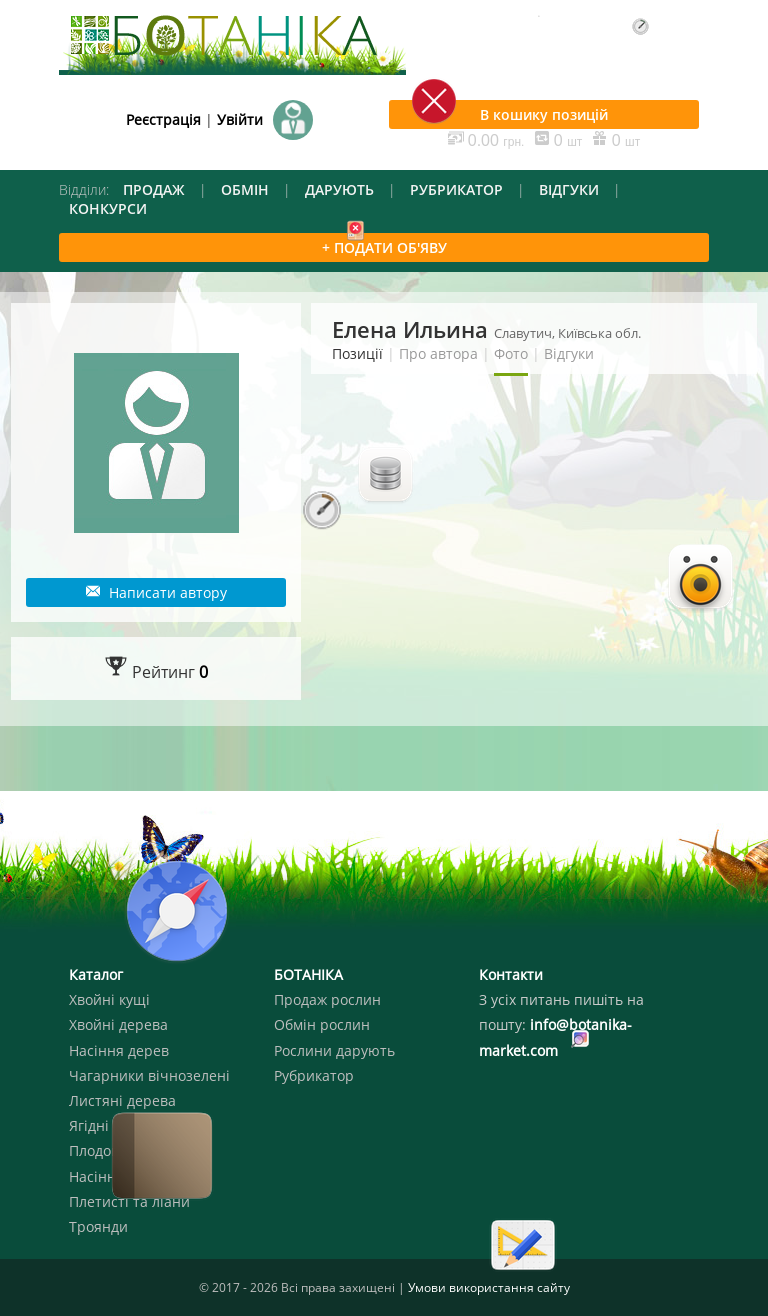  I want to click on indicates a package is queued for removal, so click(355, 230).